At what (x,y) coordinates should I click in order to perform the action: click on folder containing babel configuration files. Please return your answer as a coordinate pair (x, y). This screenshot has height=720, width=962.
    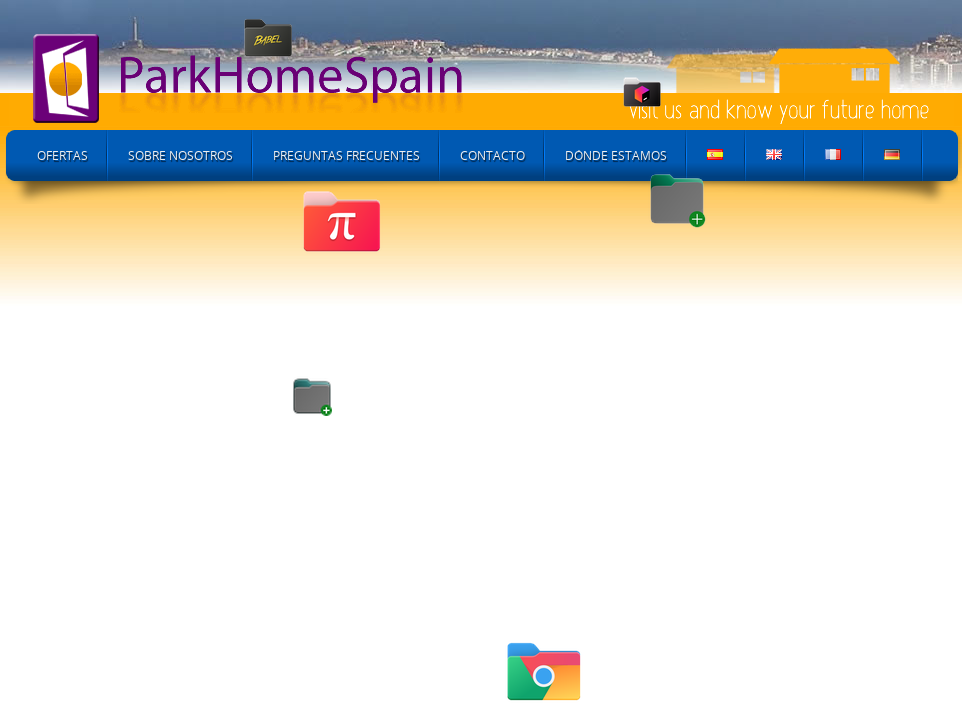
    Looking at the image, I should click on (268, 39).